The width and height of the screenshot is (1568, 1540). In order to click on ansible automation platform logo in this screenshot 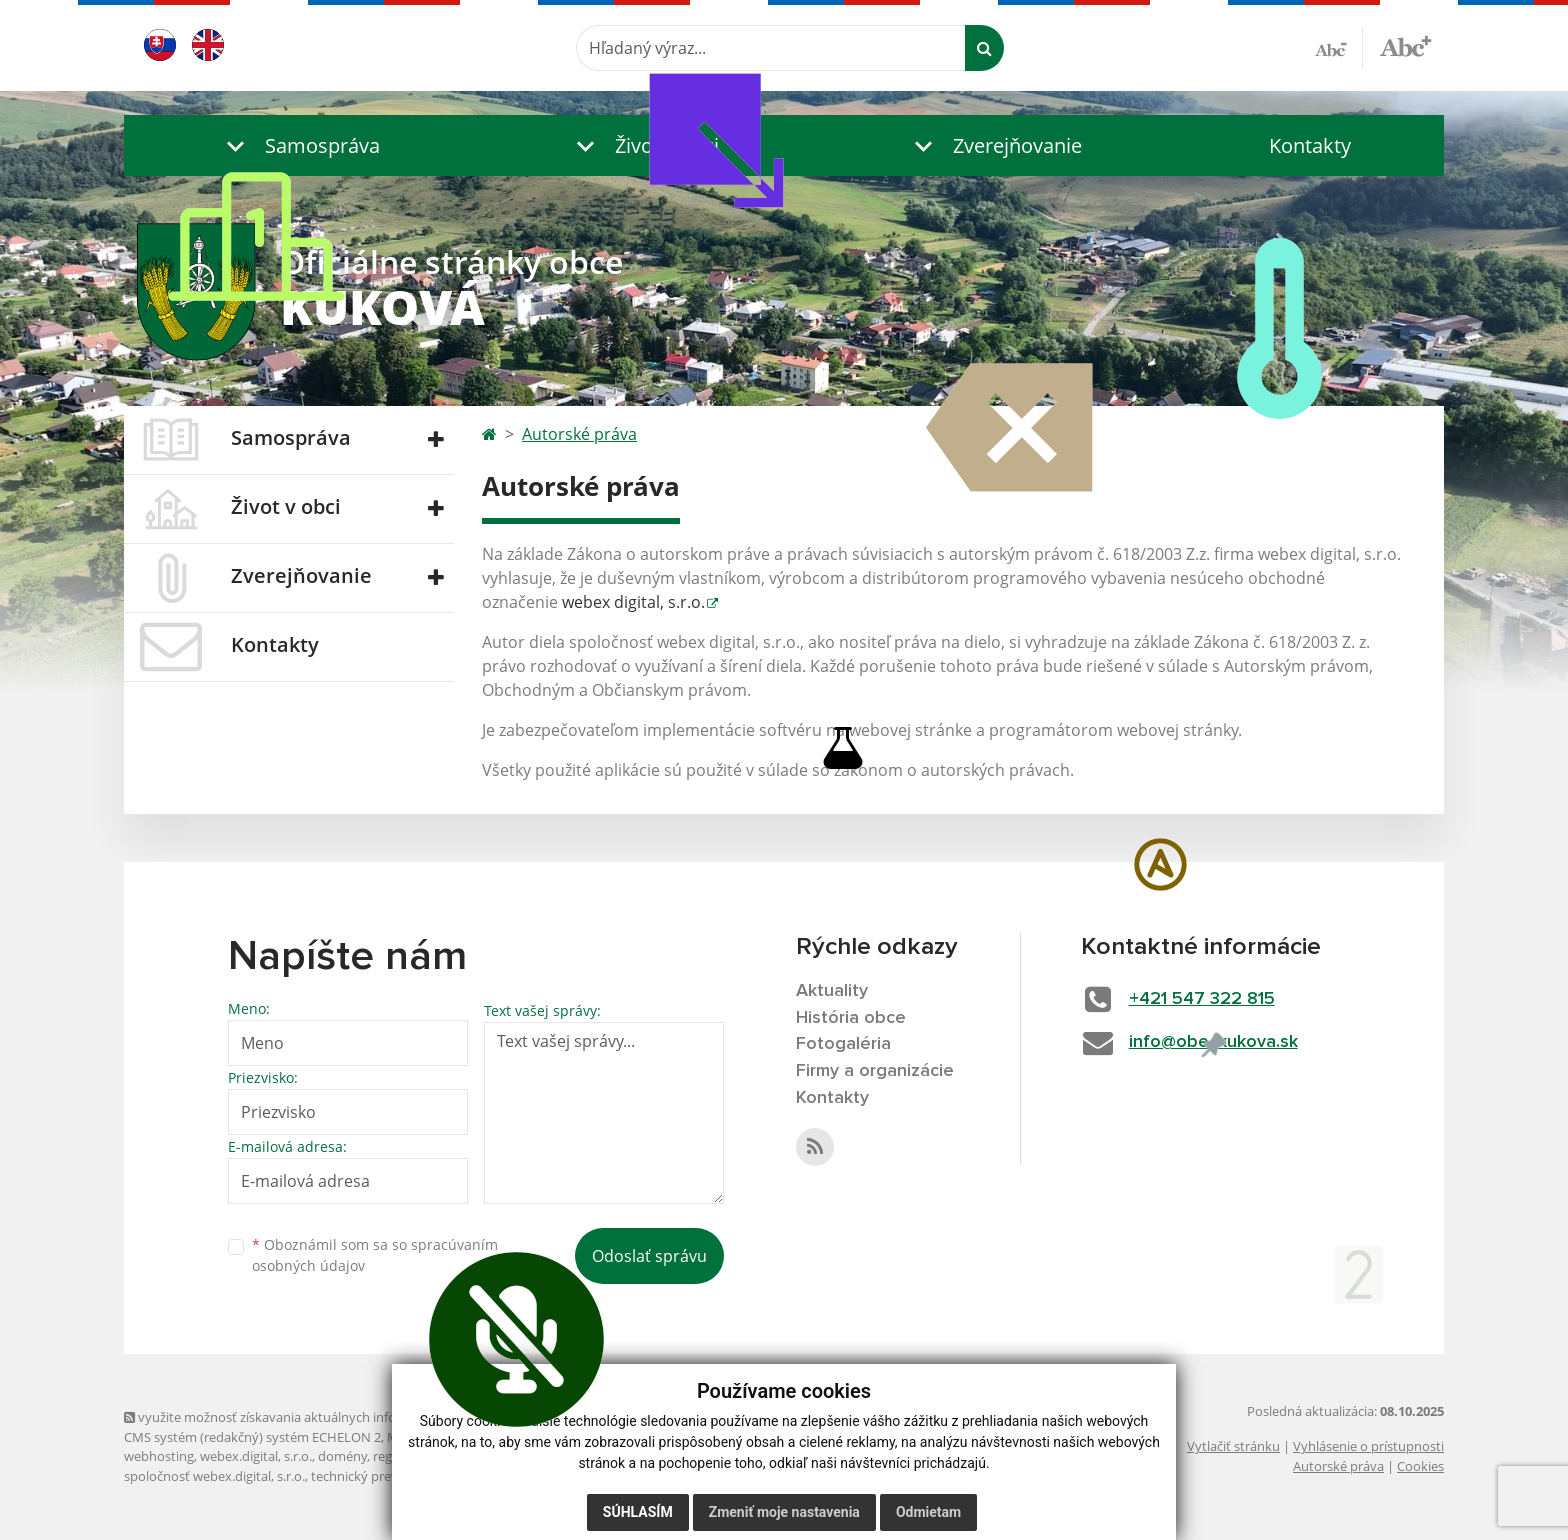, I will do `click(1160, 864)`.